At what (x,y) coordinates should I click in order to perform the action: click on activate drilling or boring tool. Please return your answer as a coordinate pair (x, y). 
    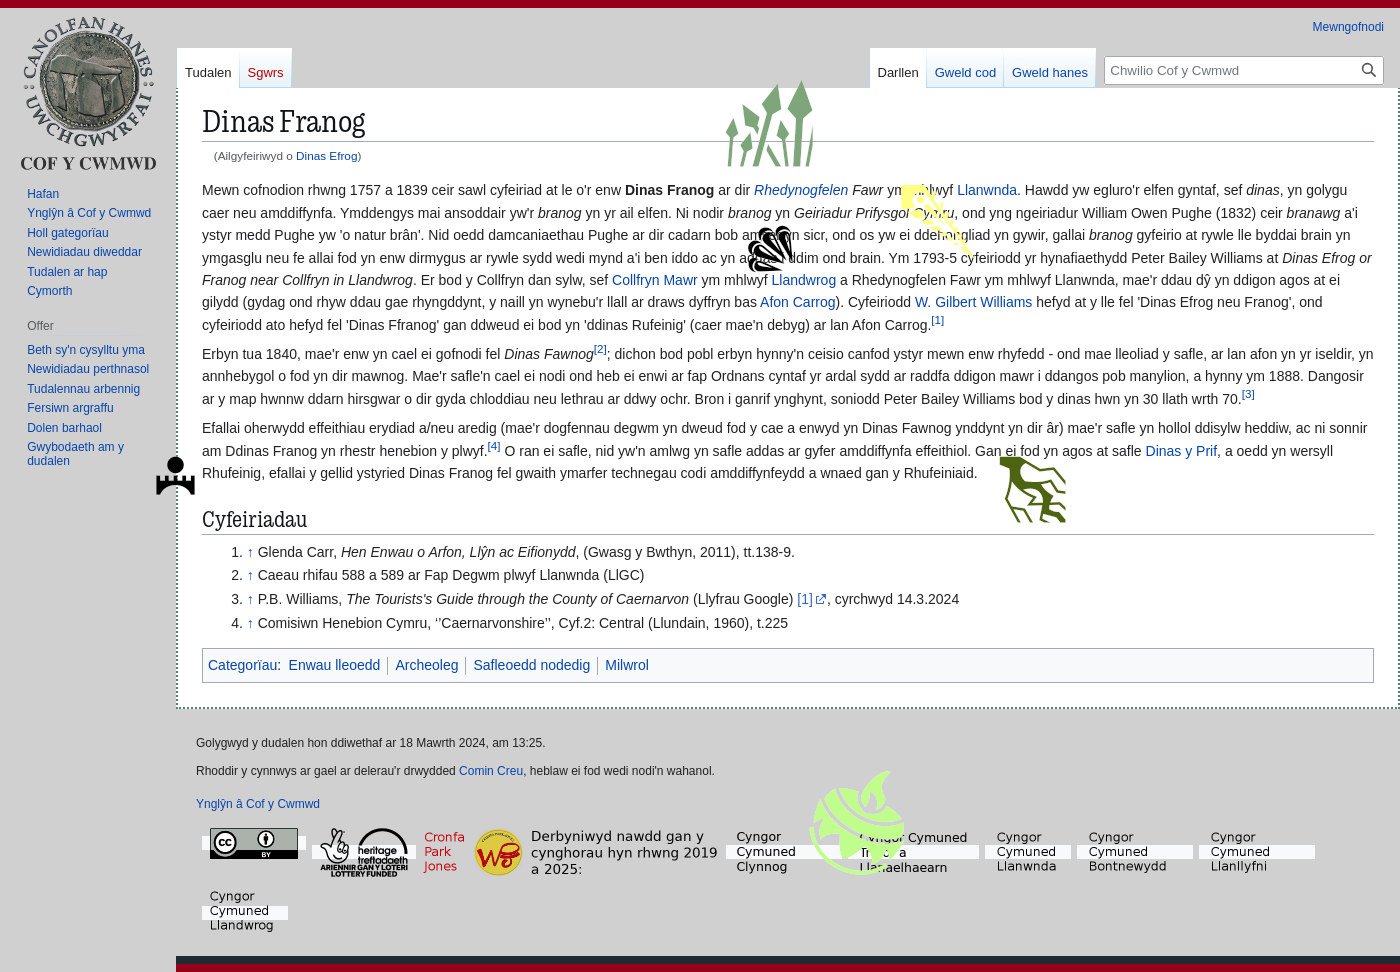
    Looking at the image, I should click on (938, 222).